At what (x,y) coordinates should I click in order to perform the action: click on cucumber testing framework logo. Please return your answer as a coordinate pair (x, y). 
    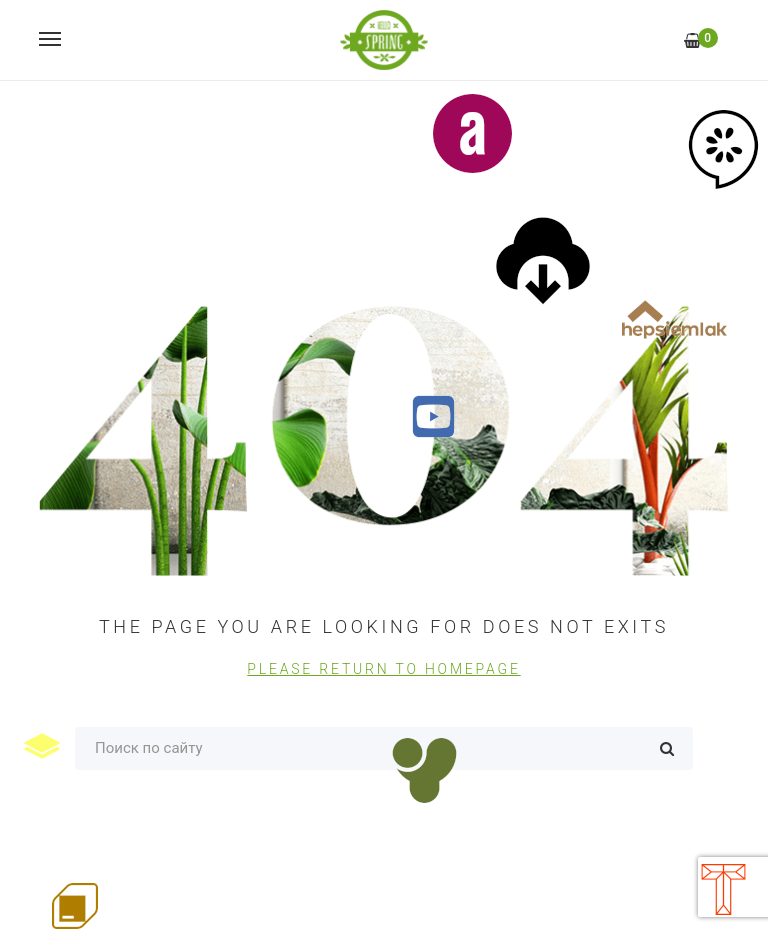
    Looking at the image, I should click on (723, 149).